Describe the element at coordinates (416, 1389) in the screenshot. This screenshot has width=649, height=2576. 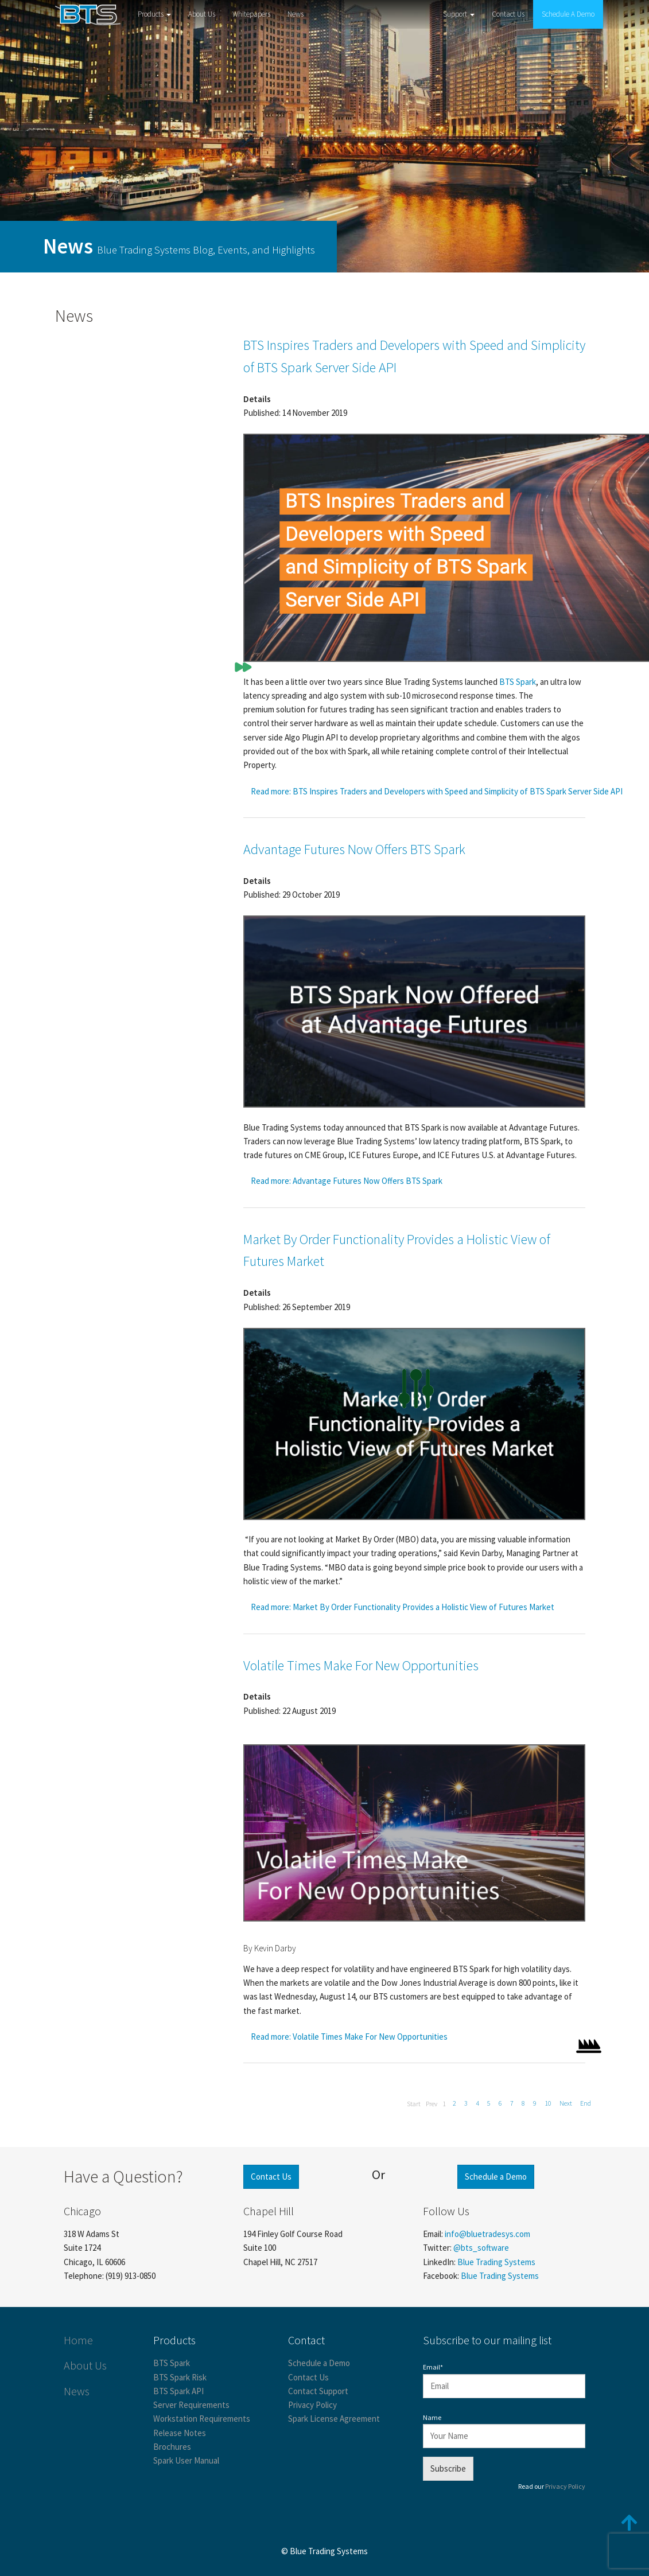
I see `open settings or preferences` at that location.